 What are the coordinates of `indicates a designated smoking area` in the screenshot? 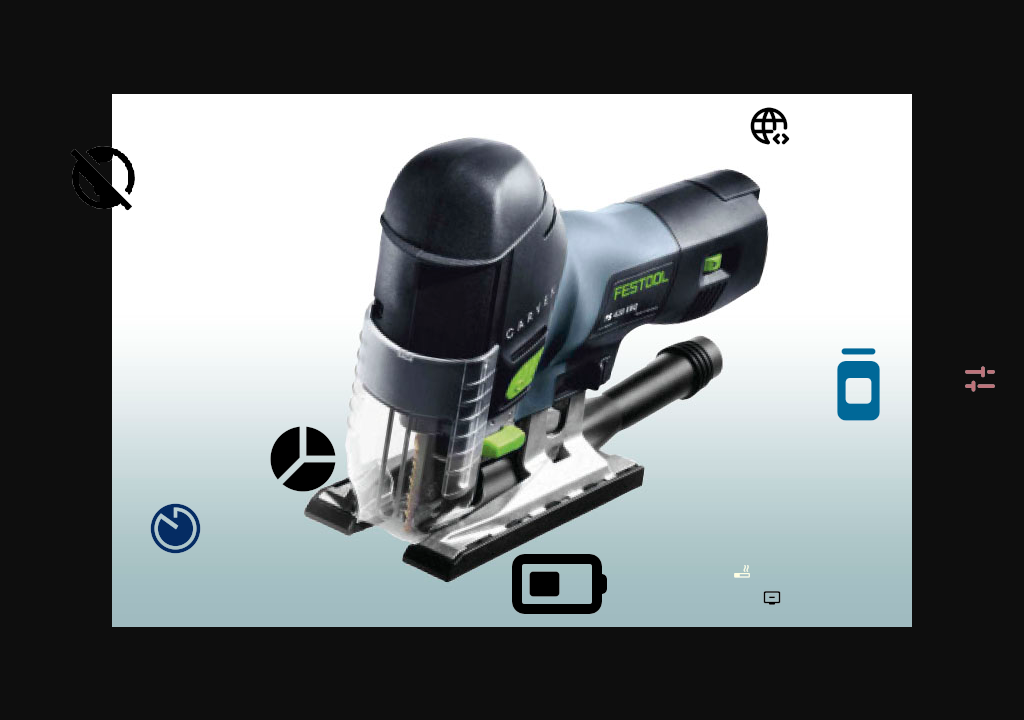 It's located at (742, 573).